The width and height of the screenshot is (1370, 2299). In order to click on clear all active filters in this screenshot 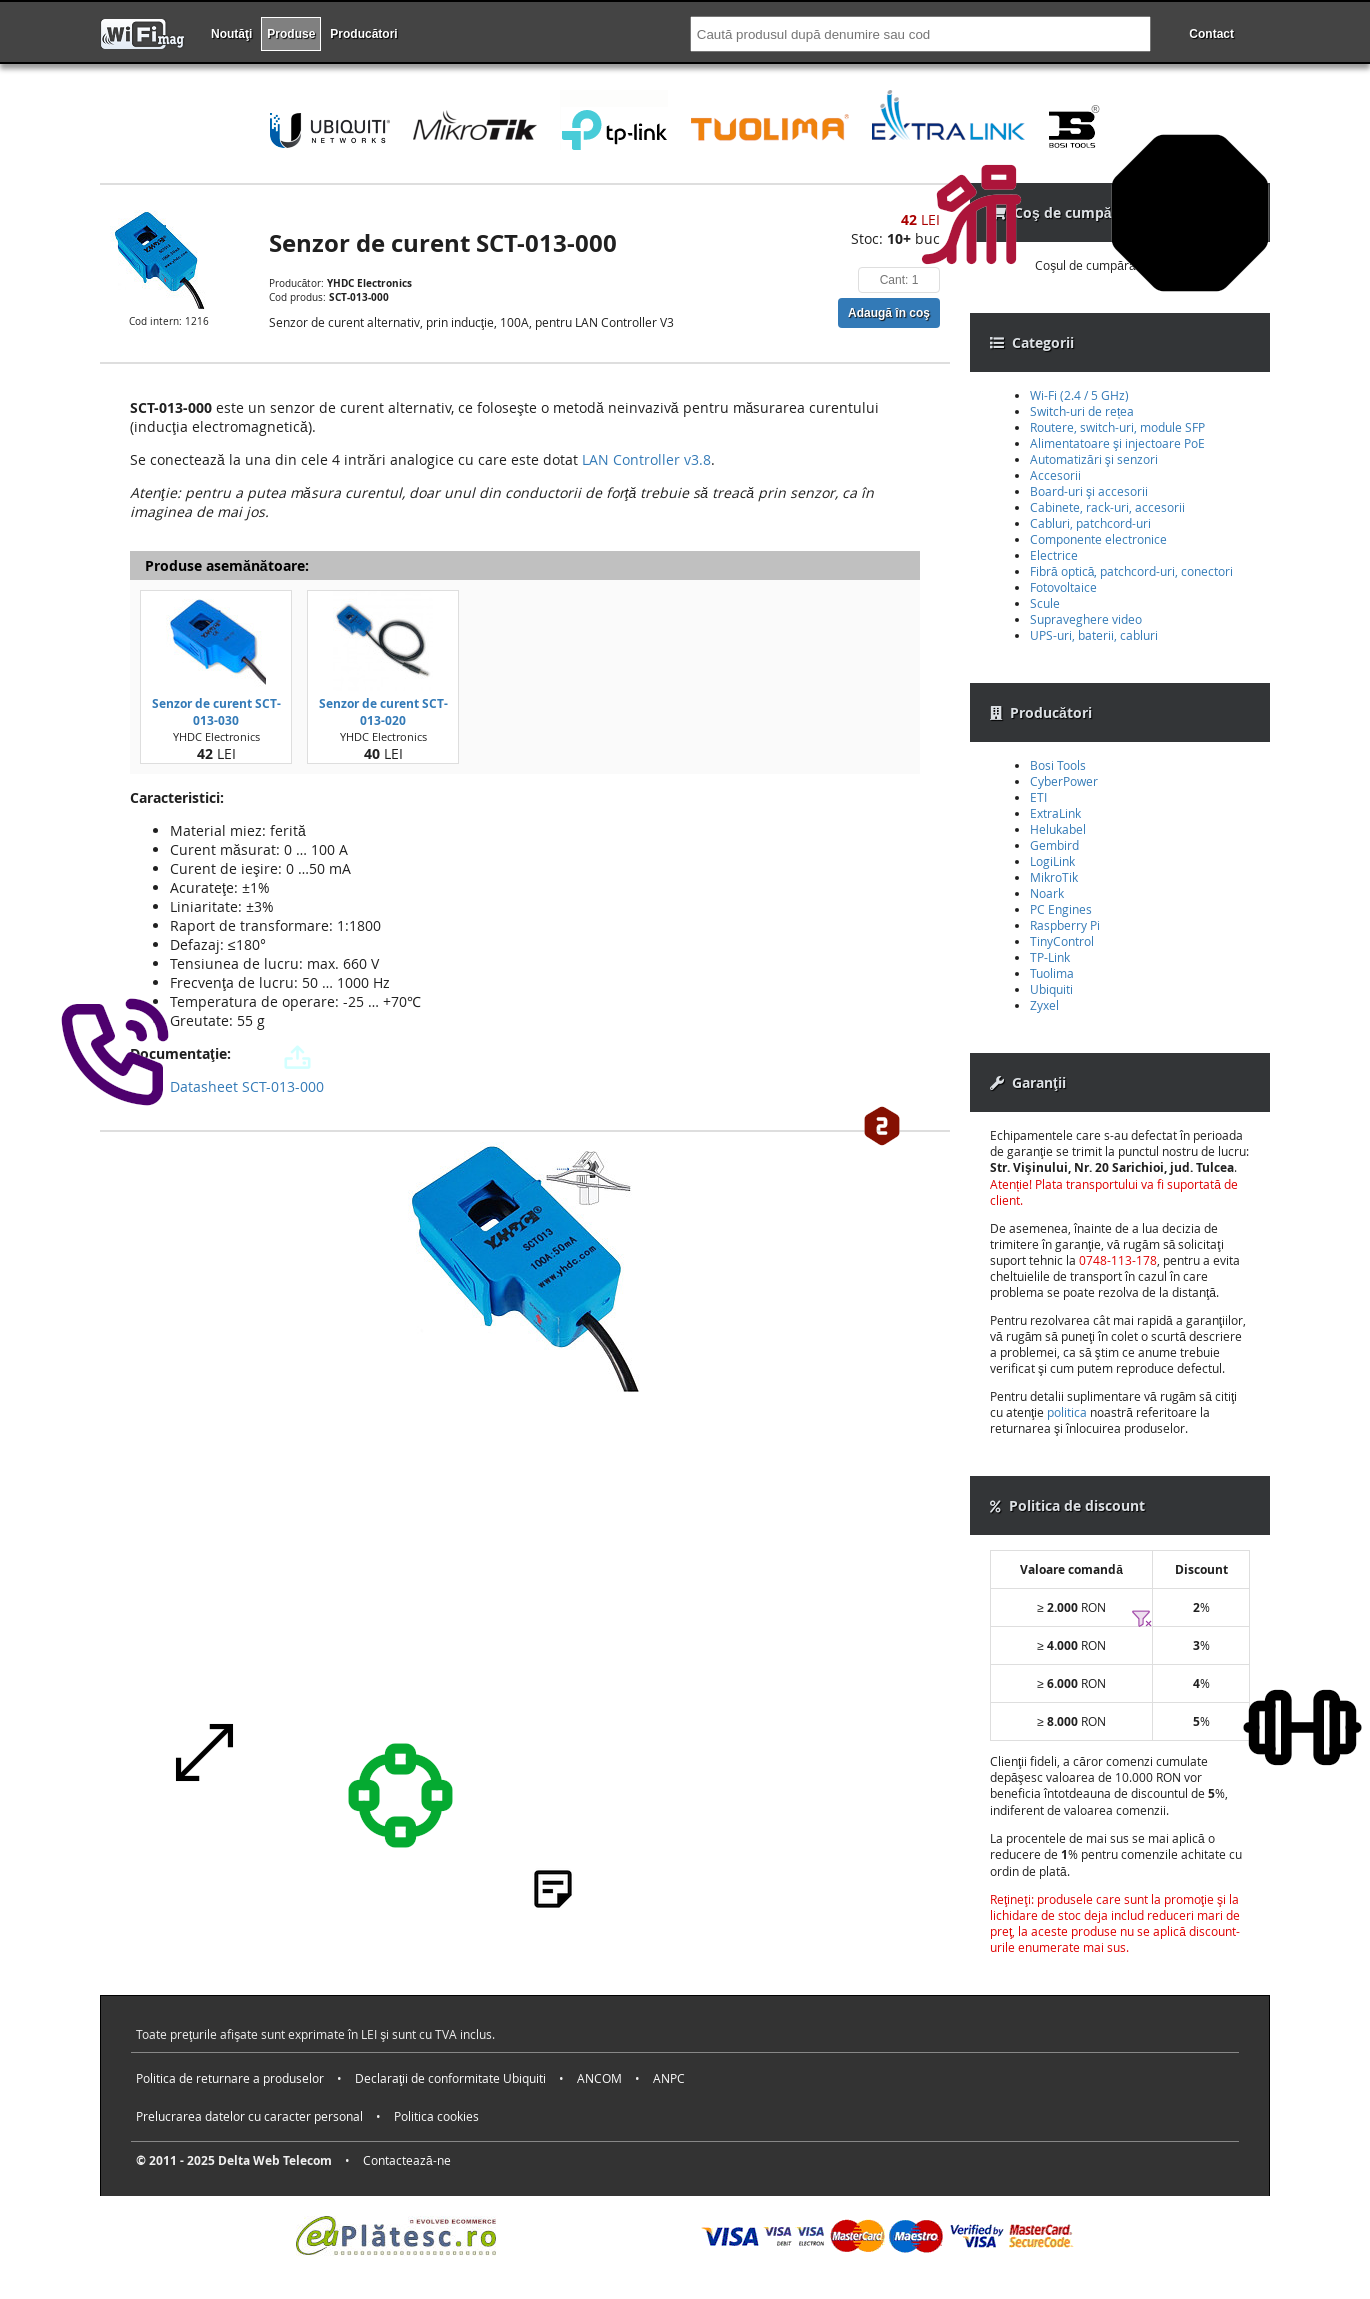, I will do `click(1141, 1618)`.